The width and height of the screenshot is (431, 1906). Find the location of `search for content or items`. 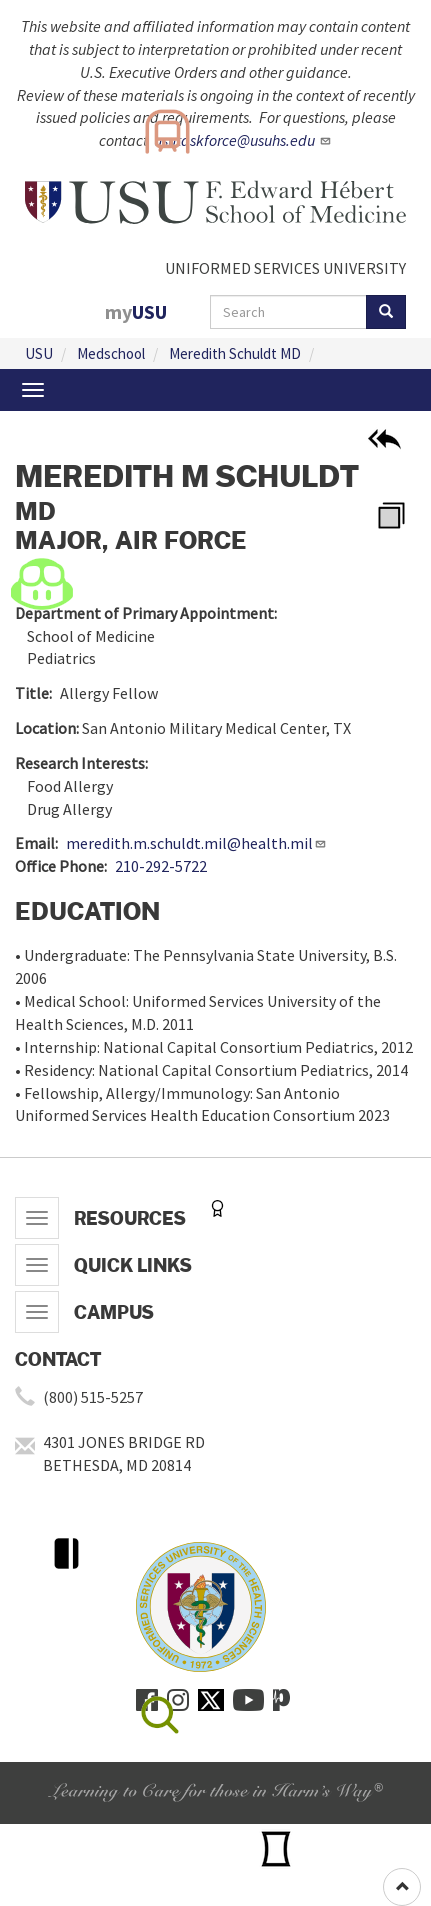

search for content or items is located at coordinates (160, 1715).